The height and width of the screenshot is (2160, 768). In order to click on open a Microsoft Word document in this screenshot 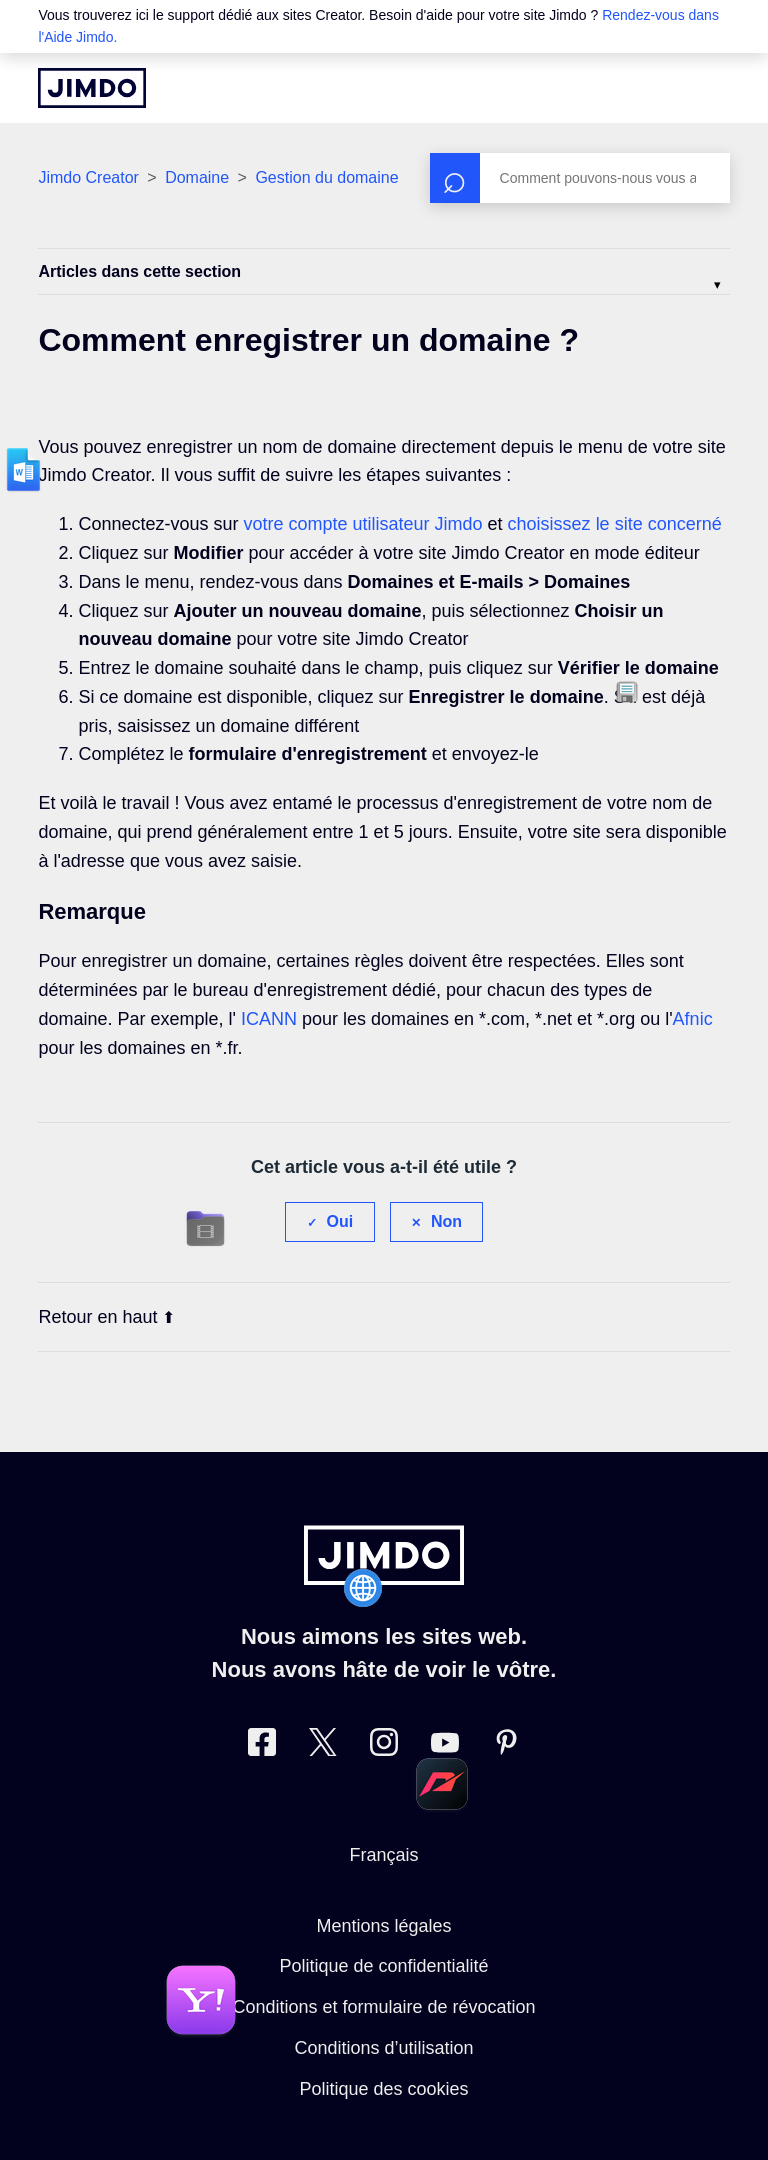, I will do `click(23, 469)`.